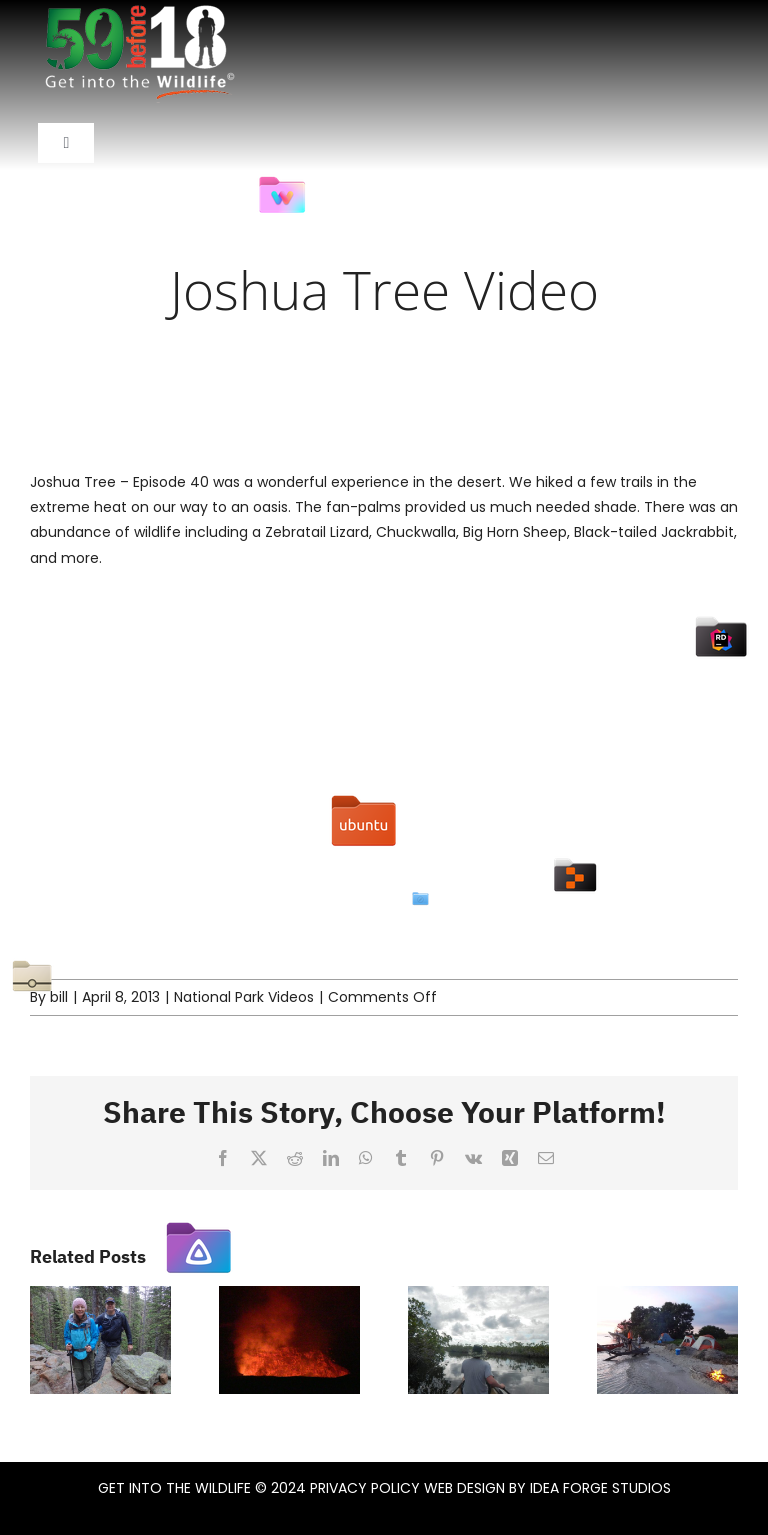 The height and width of the screenshot is (1535, 768). Describe the element at coordinates (721, 638) in the screenshot. I see `open folder containing JetBrains Rider projects` at that location.